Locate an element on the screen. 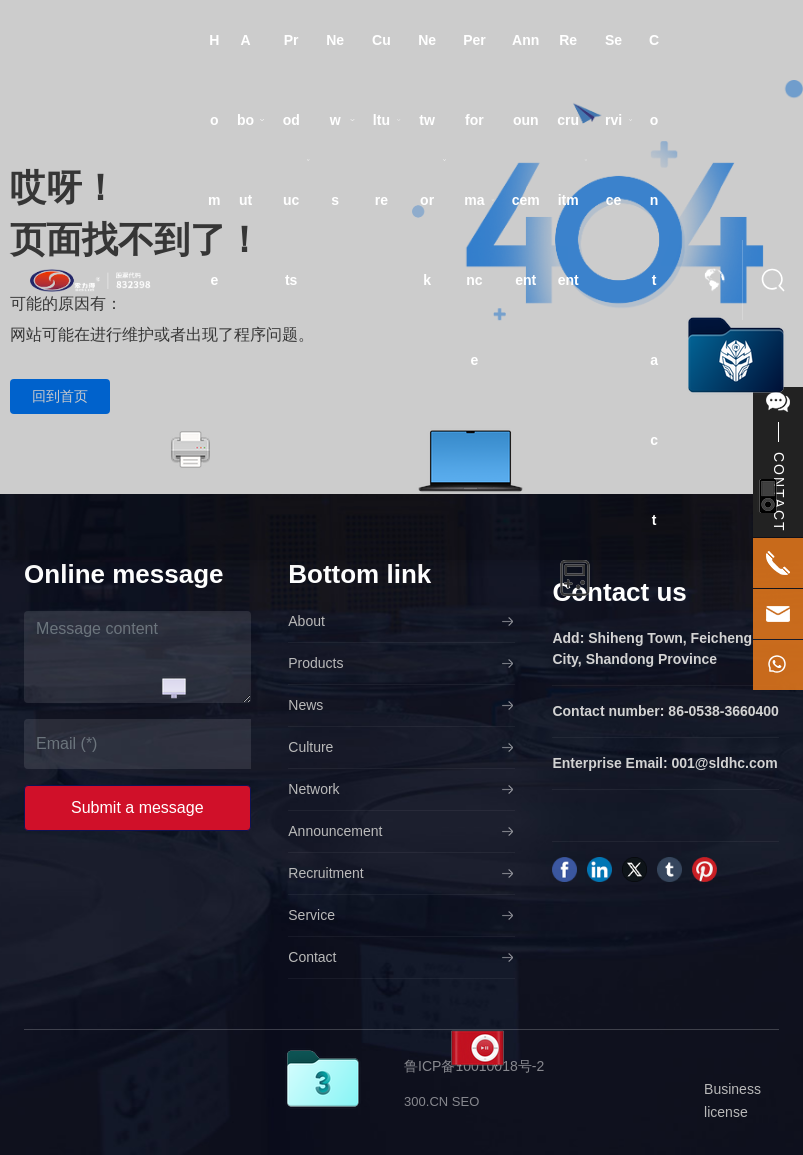 The width and height of the screenshot is (803, 1155). open folder containing rexus gaming files is located at coordinates (735, 357).